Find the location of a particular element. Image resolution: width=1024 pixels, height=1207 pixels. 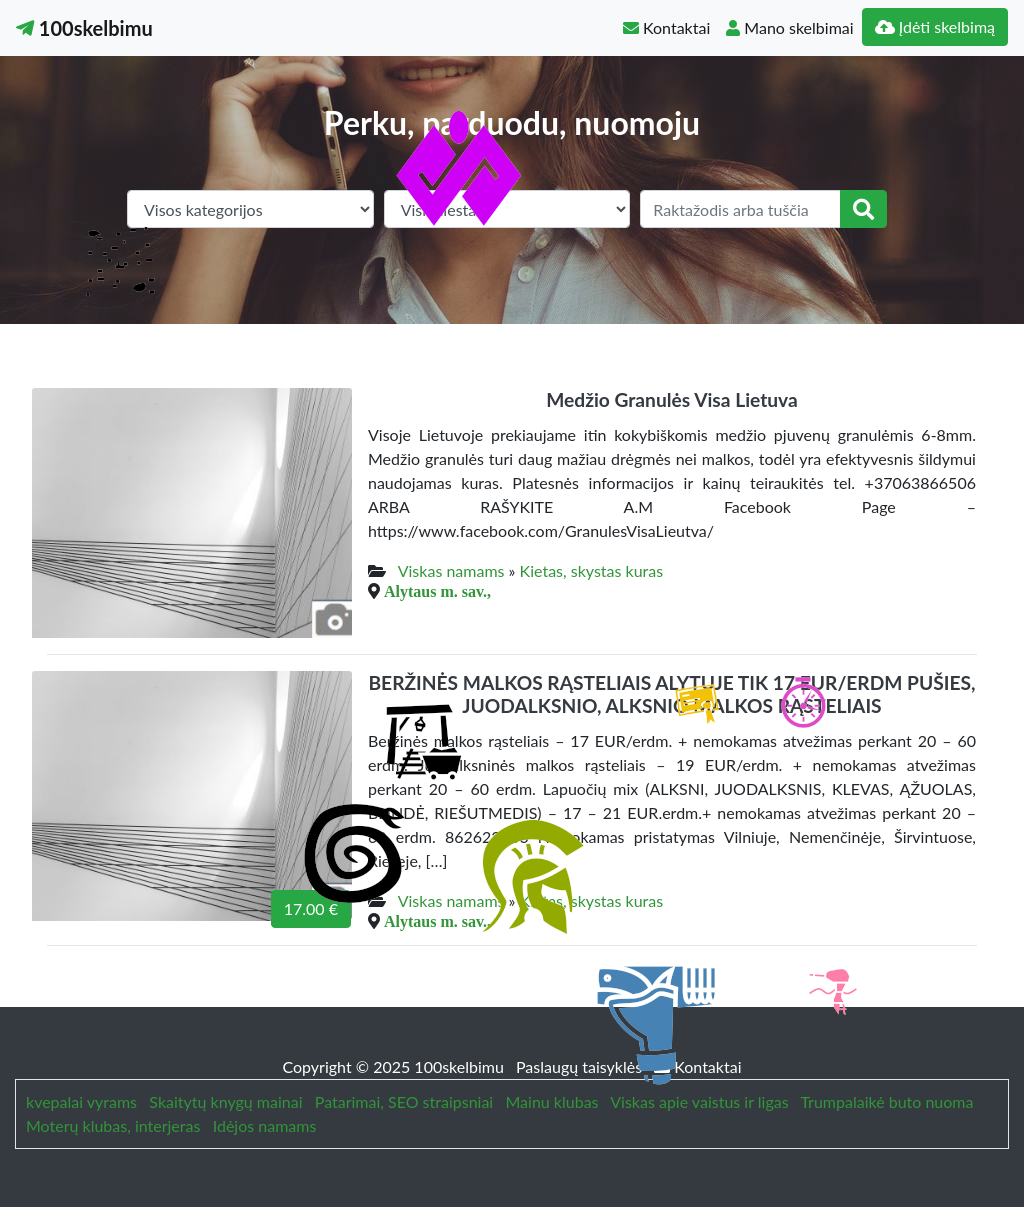

indicates unlimited or infinite gameplay mode is located at coordinates (458, 173).